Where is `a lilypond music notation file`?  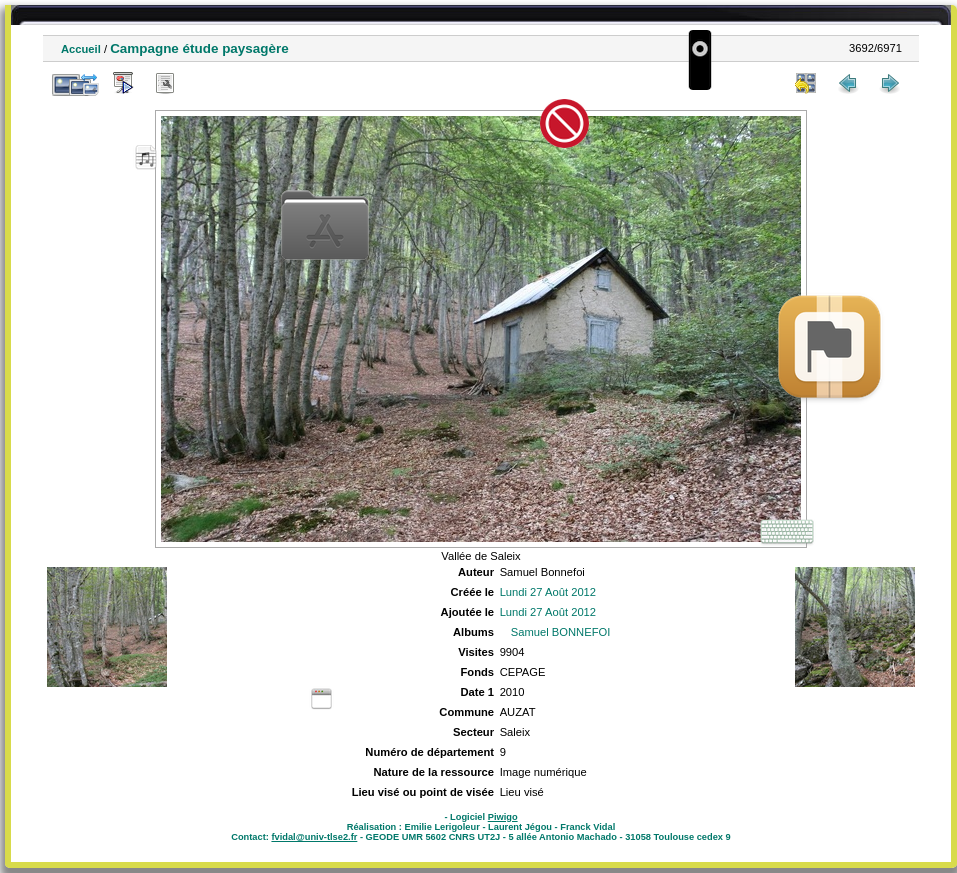 a lilypond music notation file is located at coordinates (146, 157).